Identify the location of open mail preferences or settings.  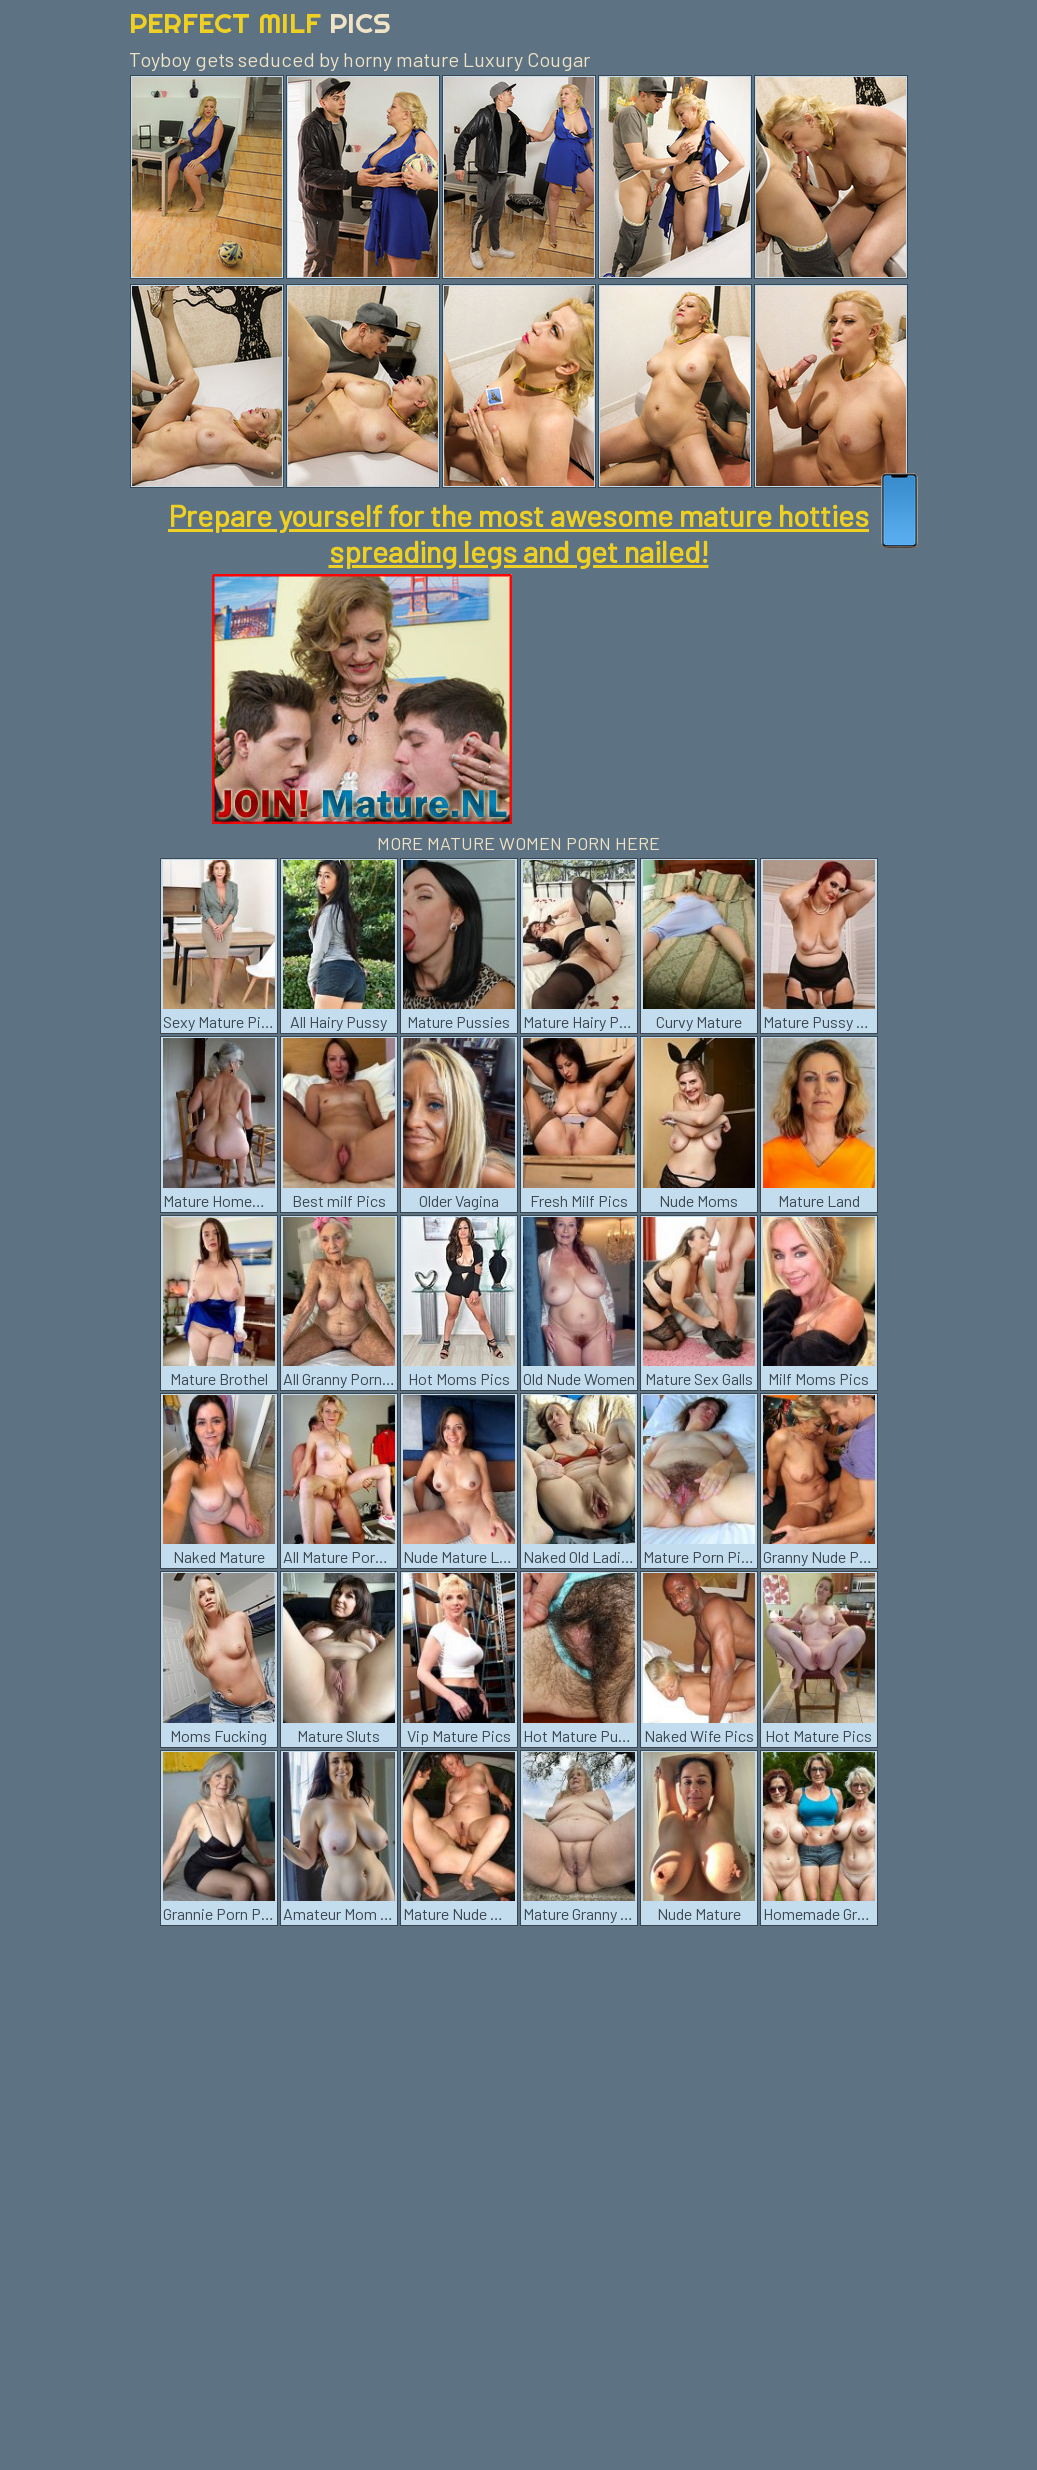
(494, 396).